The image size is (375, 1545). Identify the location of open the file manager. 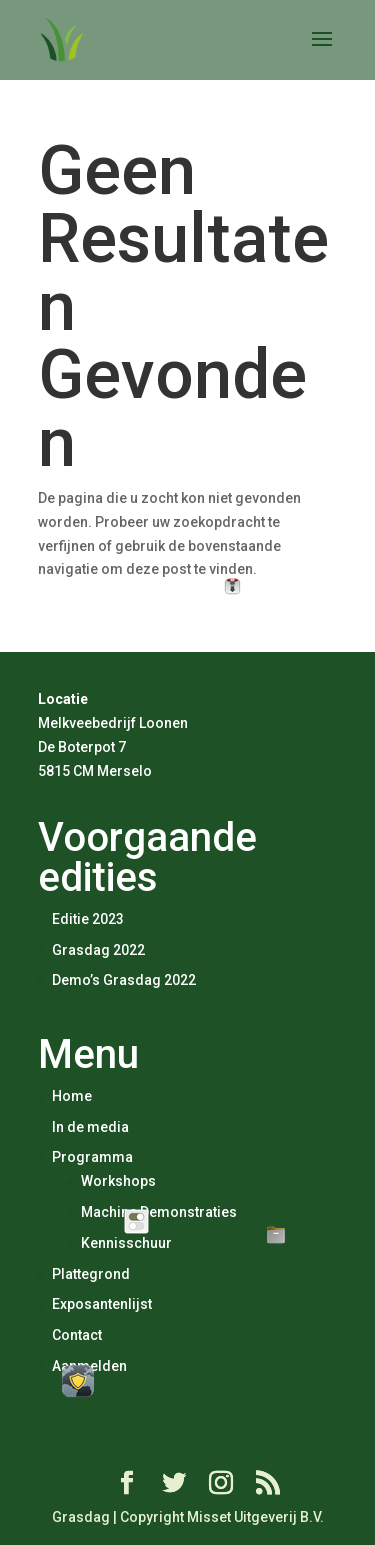
(276, 1235).